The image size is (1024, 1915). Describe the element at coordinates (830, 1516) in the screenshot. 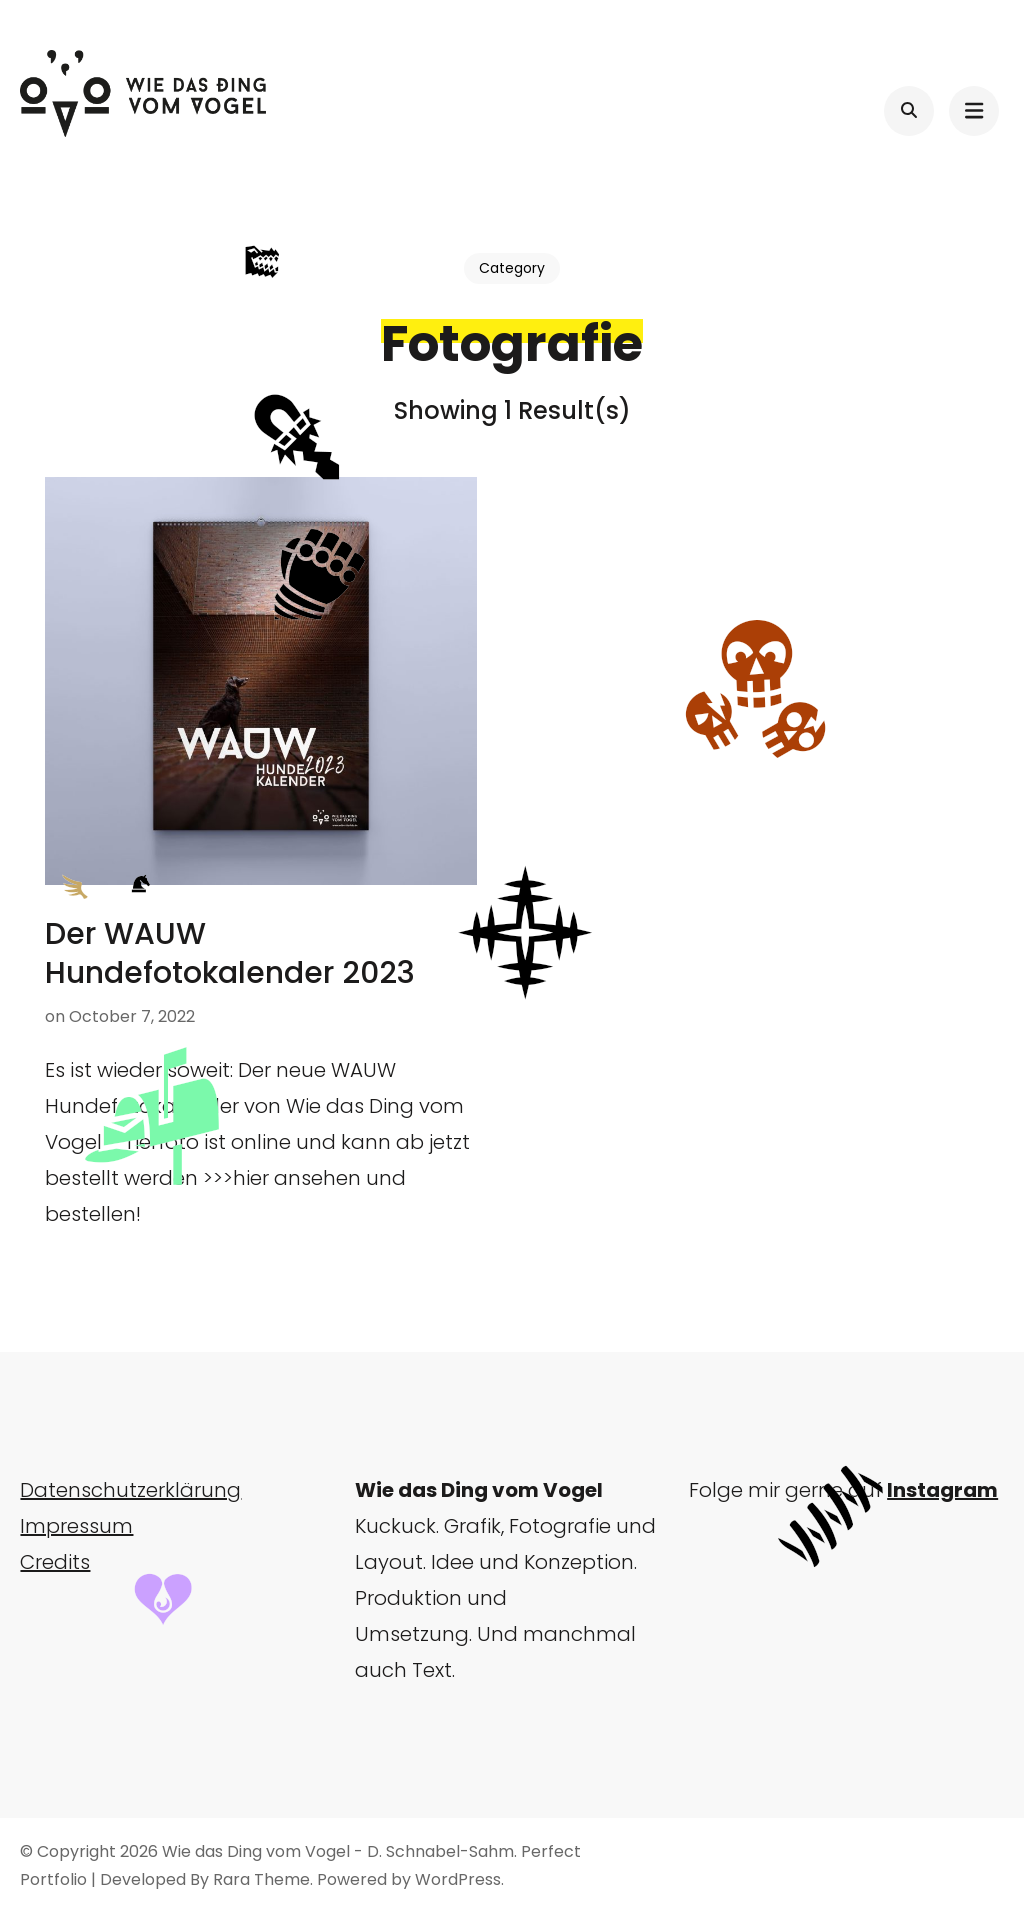

I see `indicates spring physics or bounce effect` at that location.